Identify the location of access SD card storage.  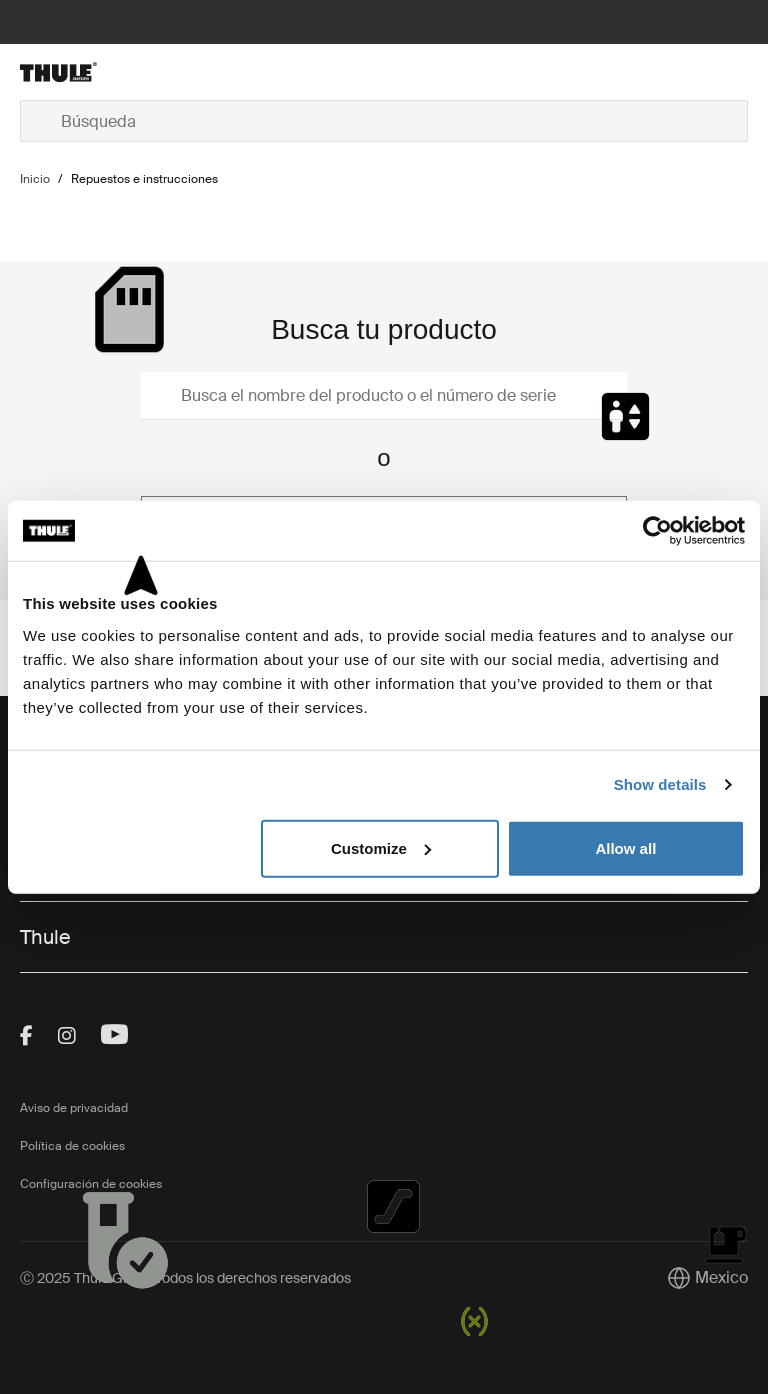
(129, 309).